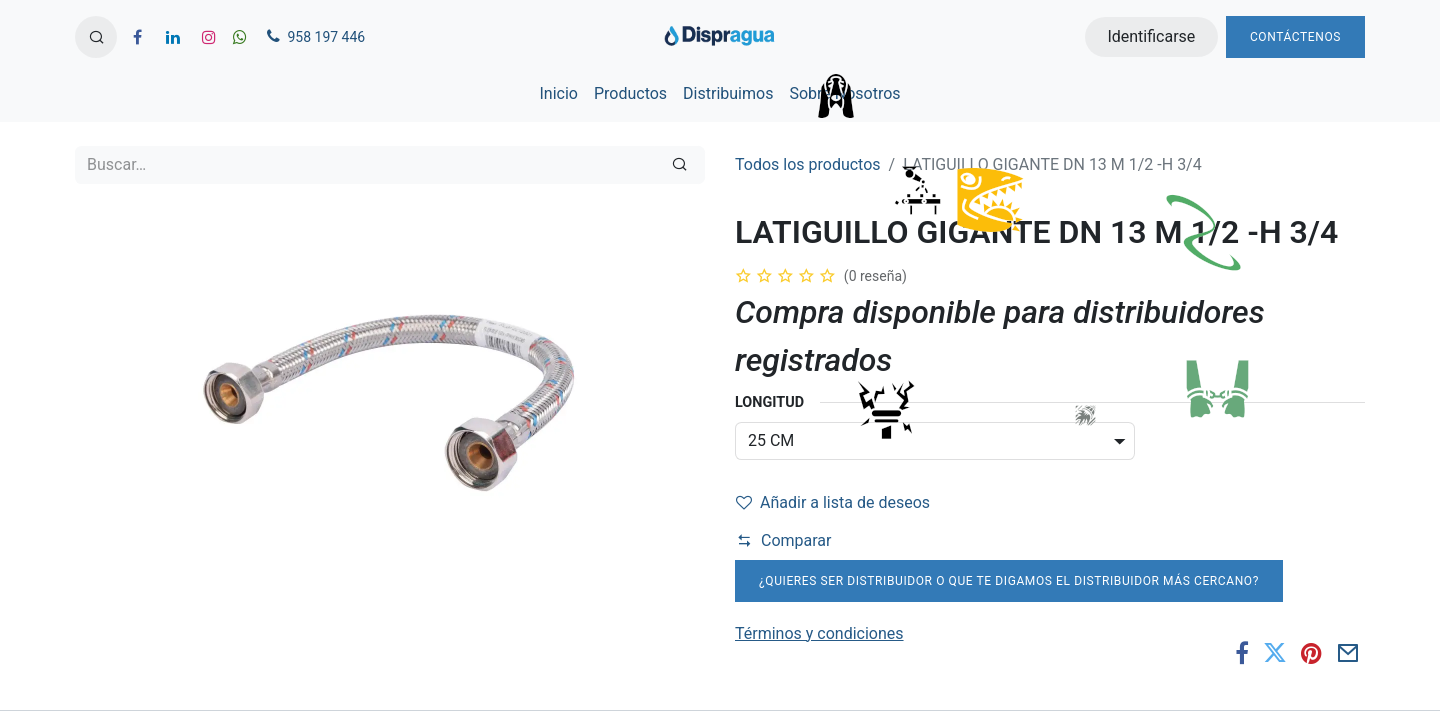 The width and height of the screenshot is (1440, 720). I want to click on indicates a restricted or locked account status, so click(1217, 391).